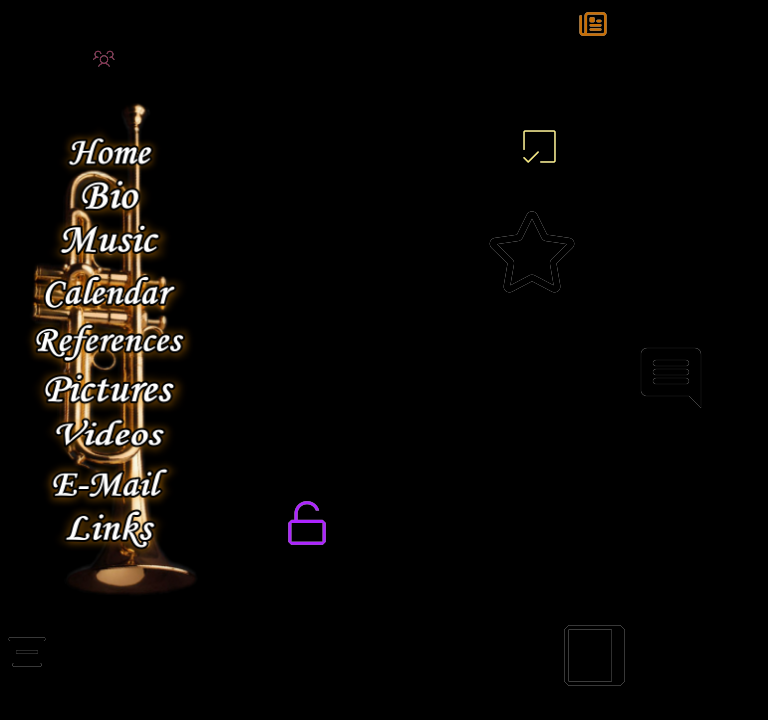 The height and width of the screenshot is (720, 768). I want to click on mark task as complete, so click(539, 146).